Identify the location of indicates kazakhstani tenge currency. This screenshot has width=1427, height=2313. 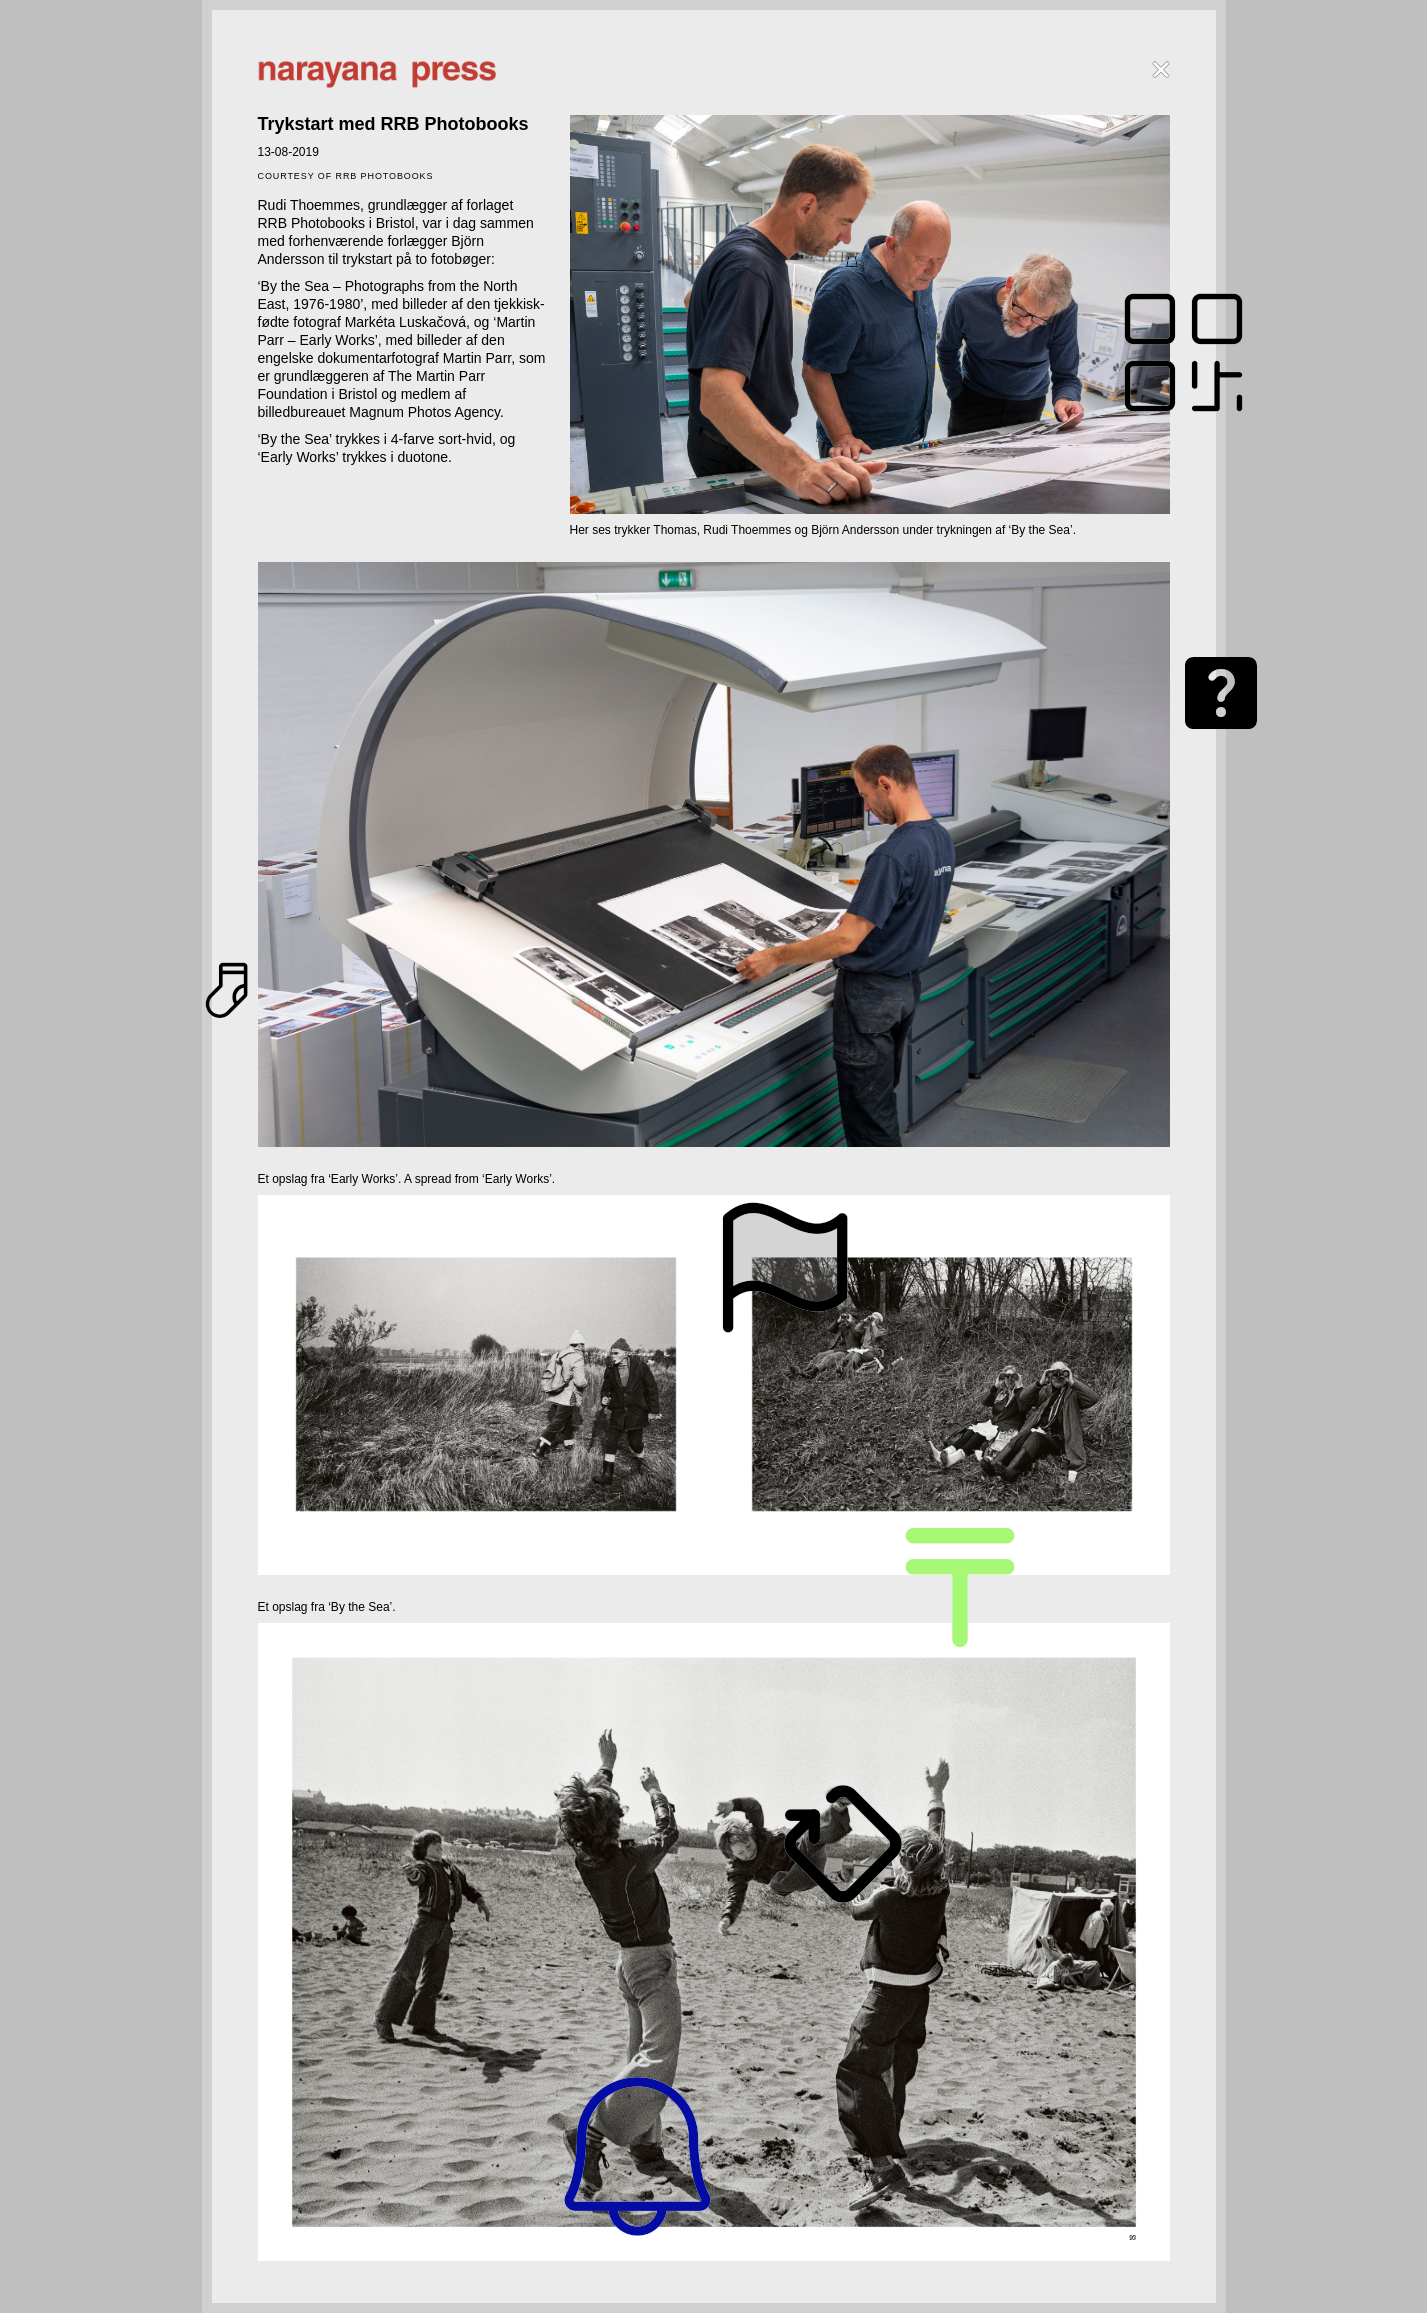
(960, 1585).